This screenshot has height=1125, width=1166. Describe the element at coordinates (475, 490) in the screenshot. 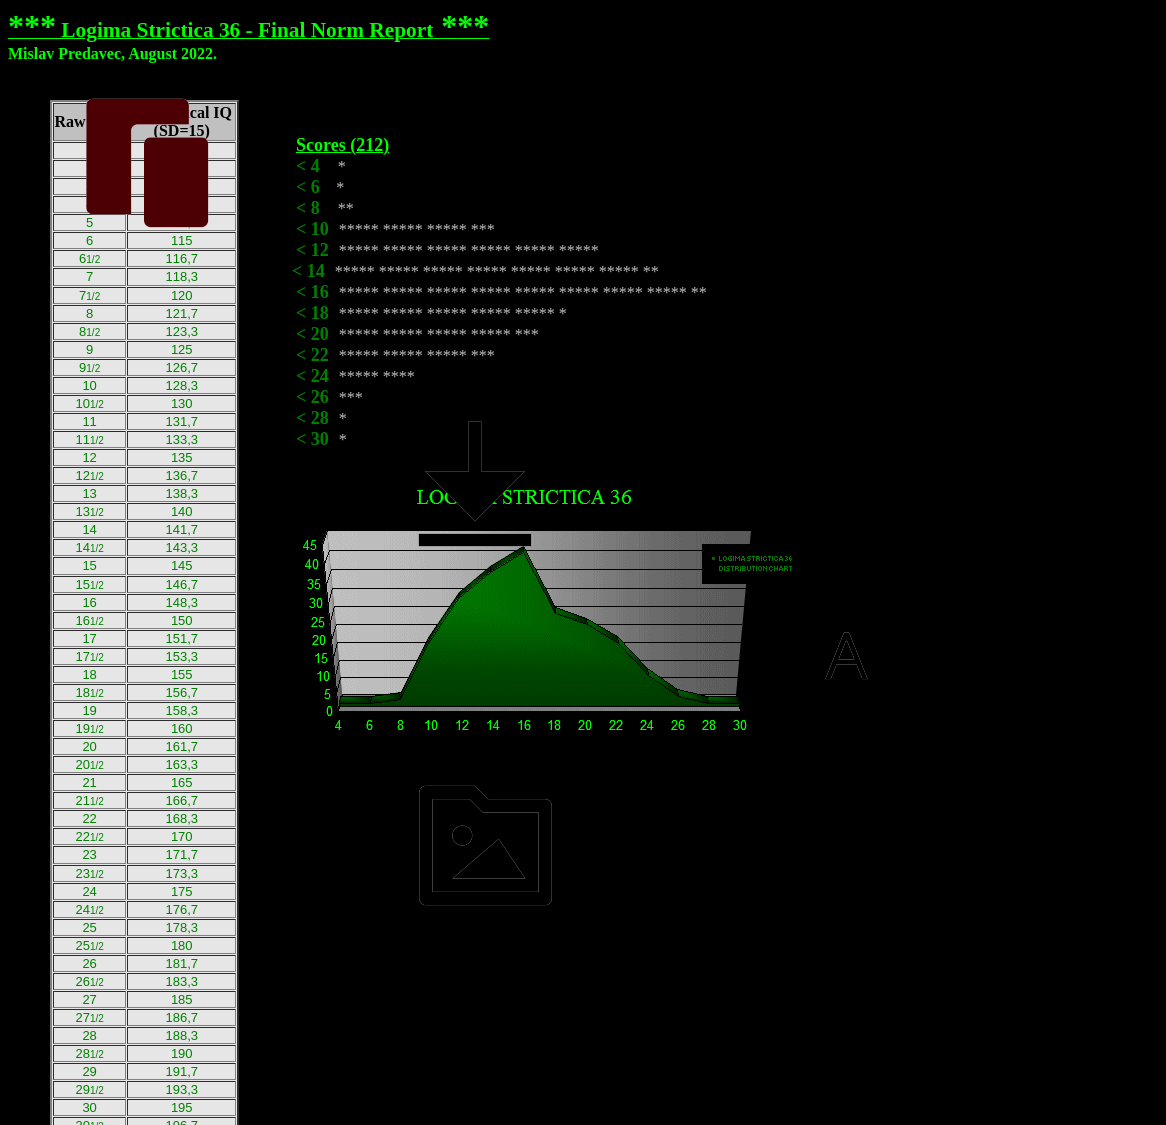

I see `download a file to your device` at that location.